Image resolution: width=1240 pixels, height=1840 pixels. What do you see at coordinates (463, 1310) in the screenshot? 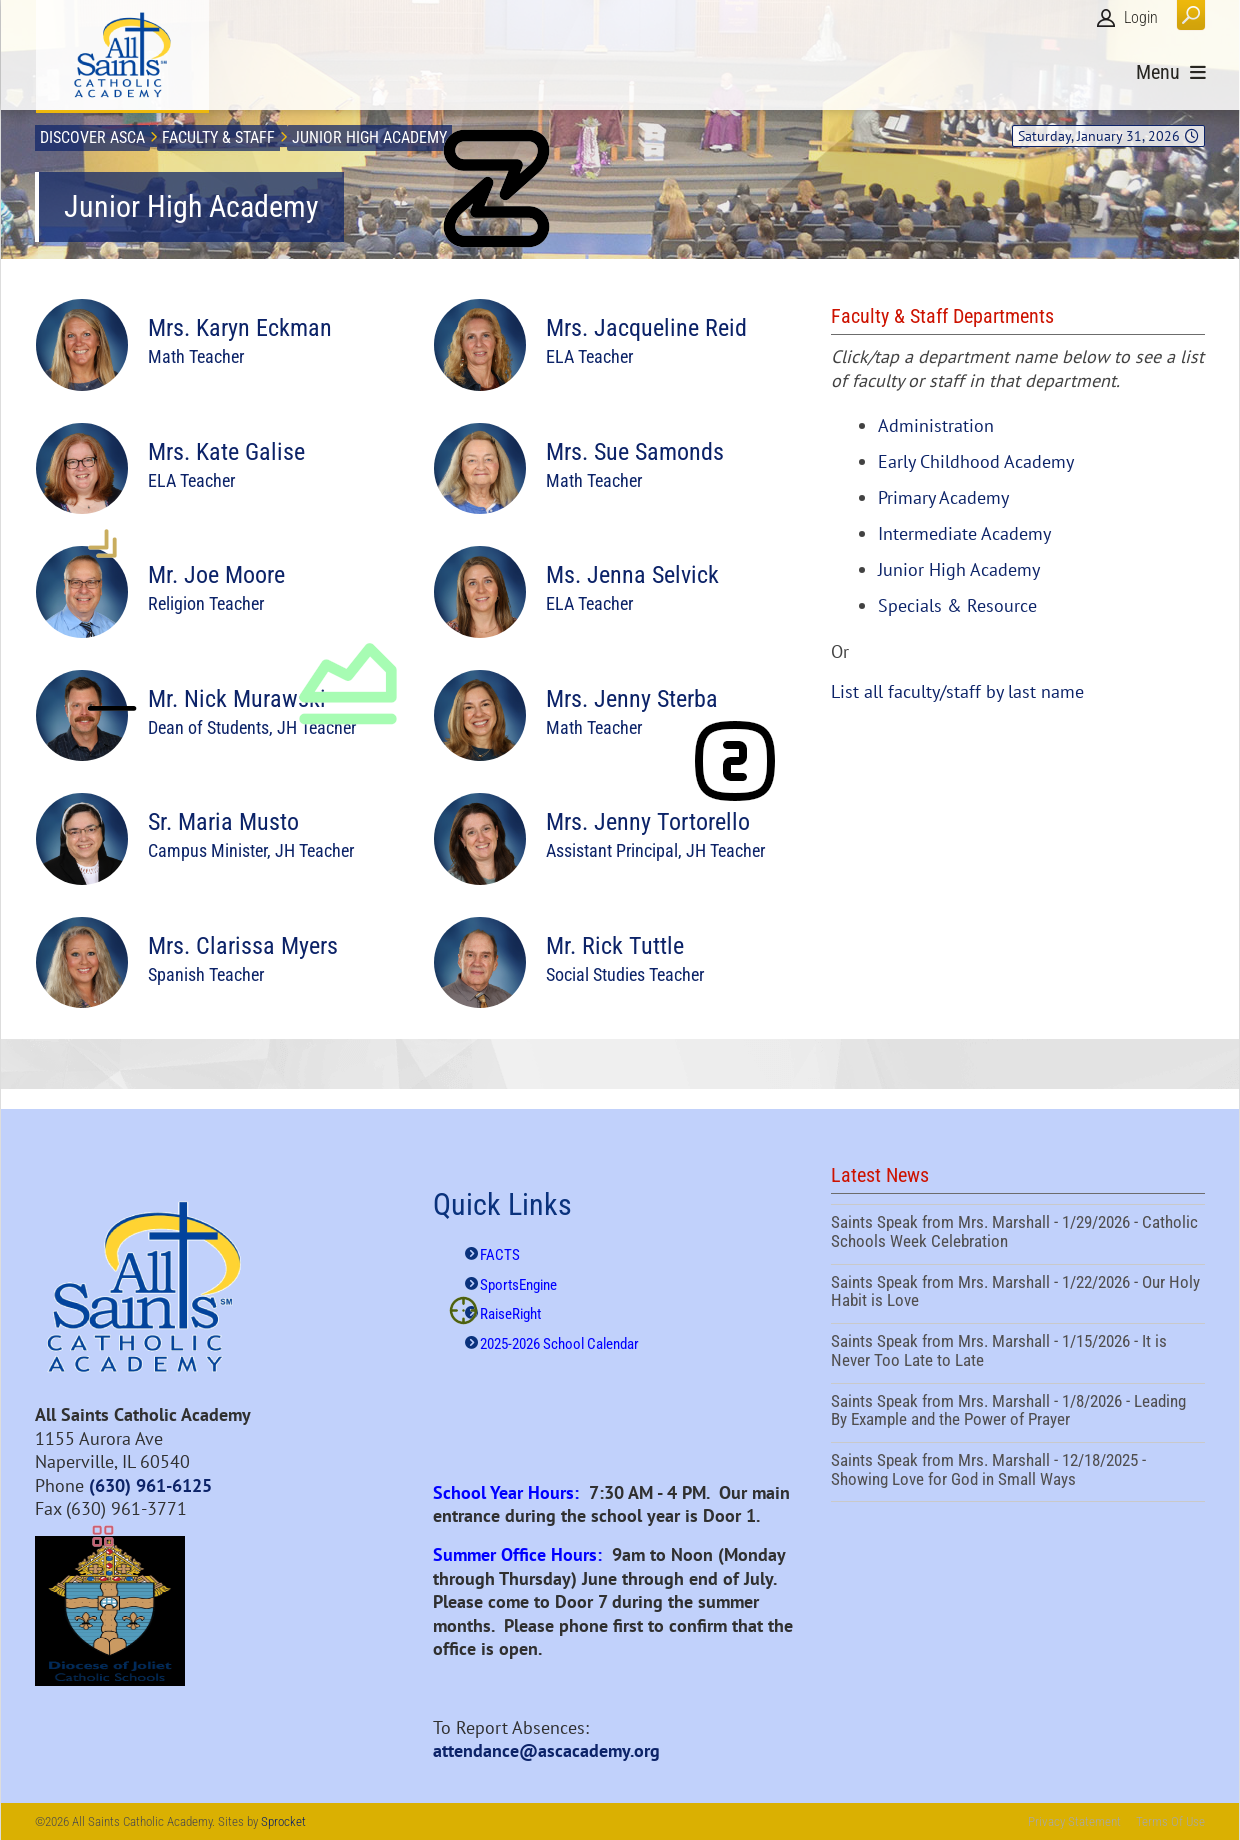
I see `focus or center the camera viewfinder` at bounding box center [463, 1310].